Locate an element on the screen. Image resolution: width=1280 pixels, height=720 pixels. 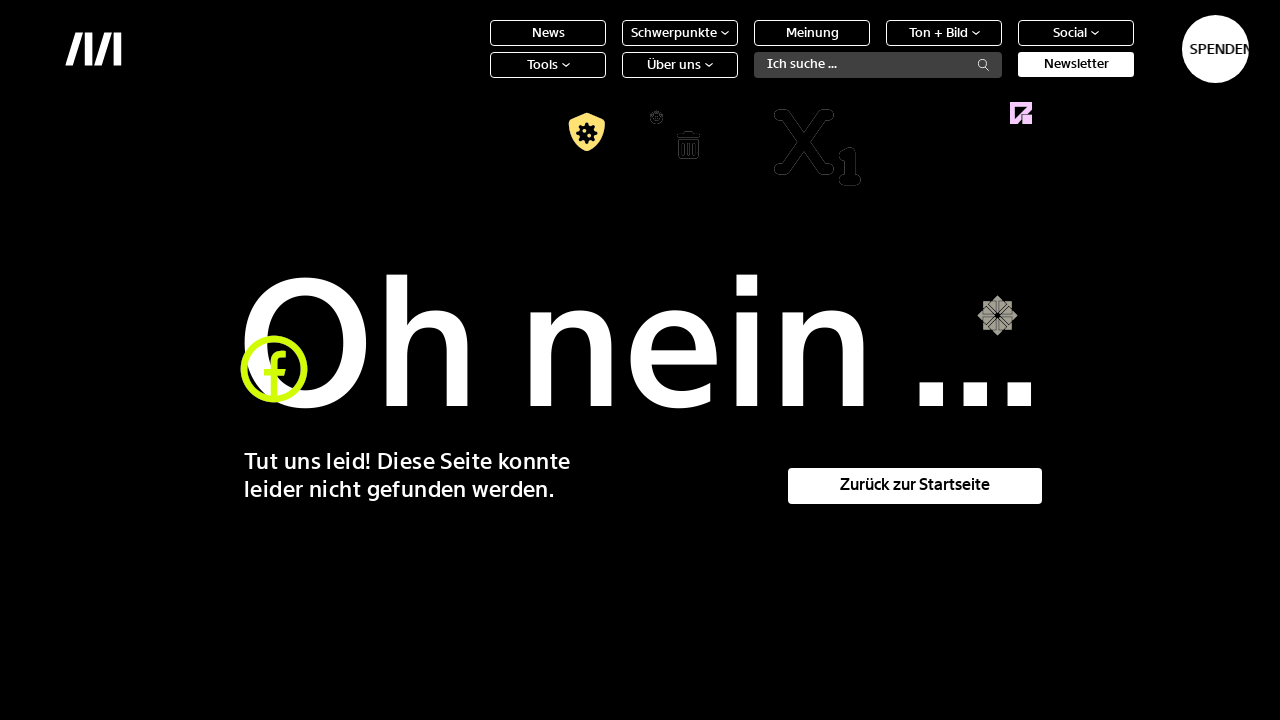
connect with Facebook is located at coordinates (274, 369).